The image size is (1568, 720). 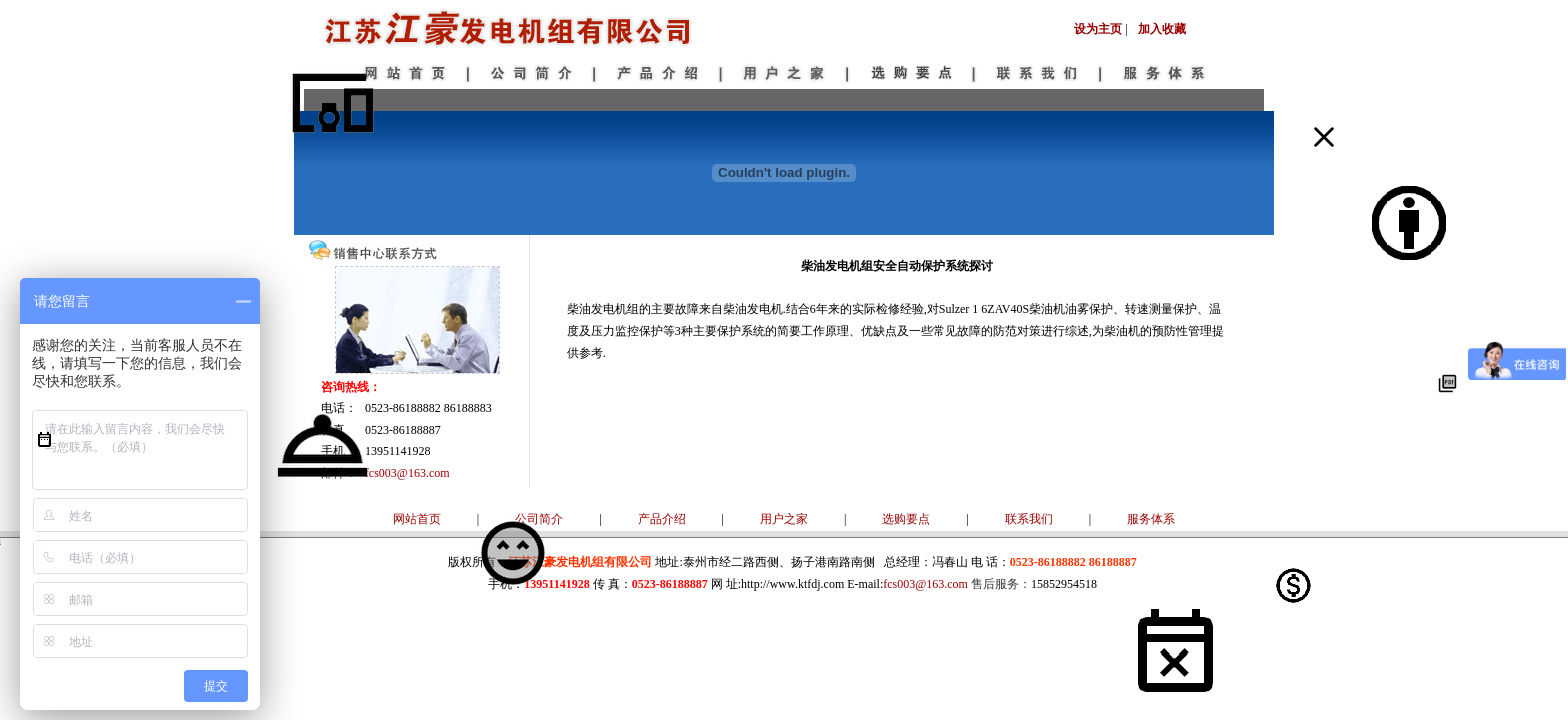 I want to click on close the current window or dialog, so click(x=1324, y=137).